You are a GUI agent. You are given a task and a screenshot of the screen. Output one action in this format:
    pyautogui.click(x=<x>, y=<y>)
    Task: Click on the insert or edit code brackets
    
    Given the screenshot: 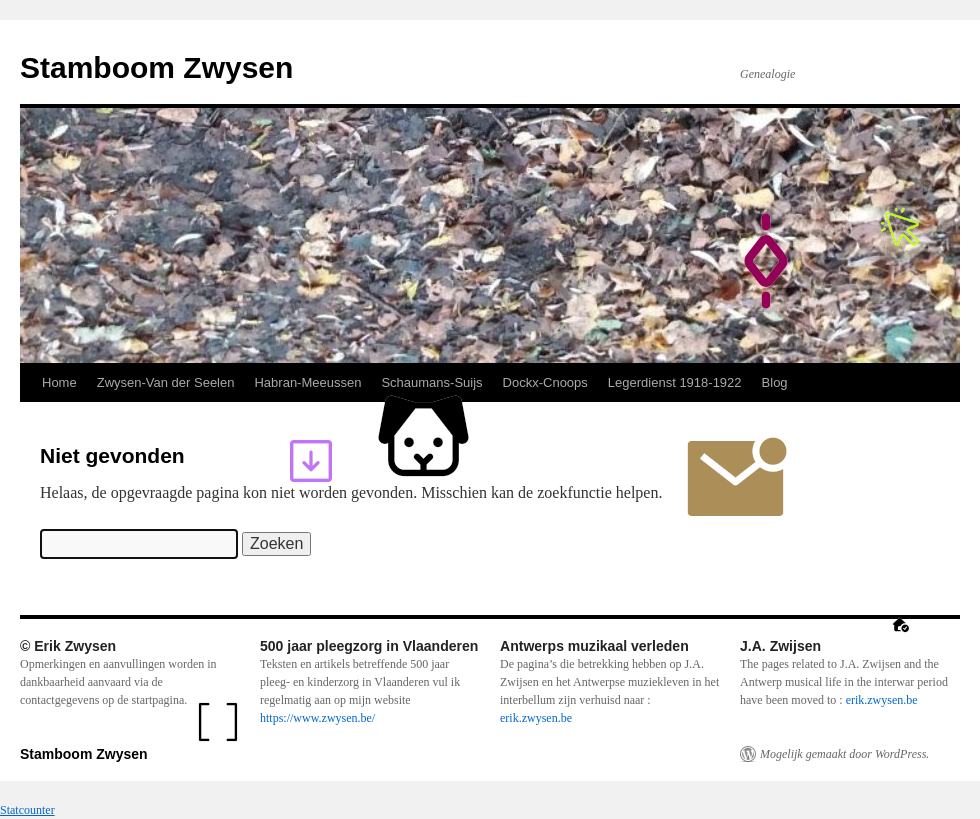 What is the action you would take?
    pyautogui.click(x=218, y=722)
    